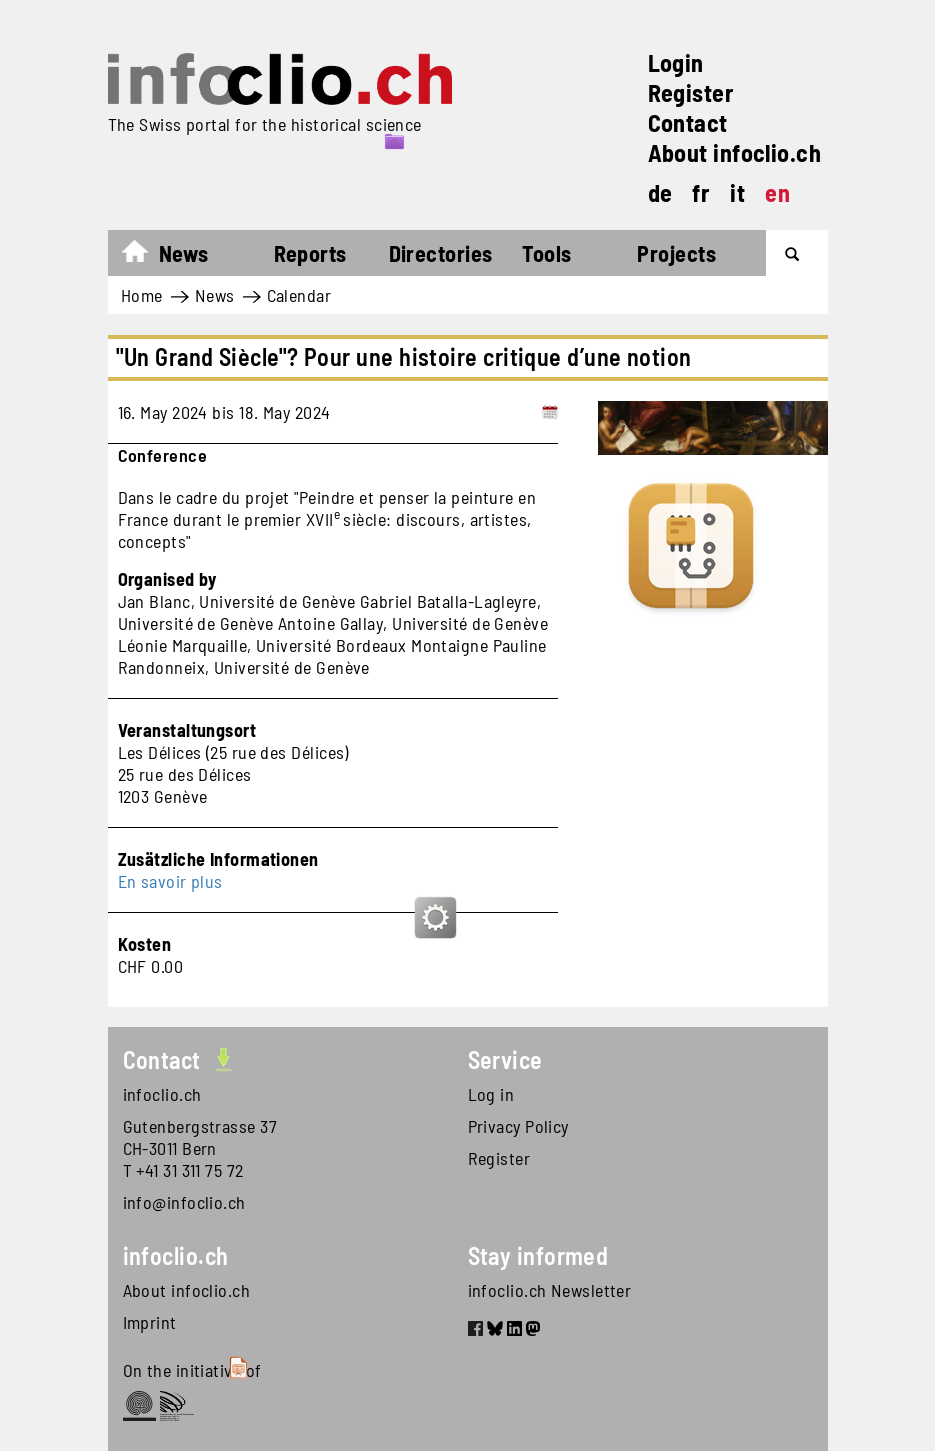 The width and height of the screenshot is (935, 1451). I want to click on save file to disk, so click(223, 1058).